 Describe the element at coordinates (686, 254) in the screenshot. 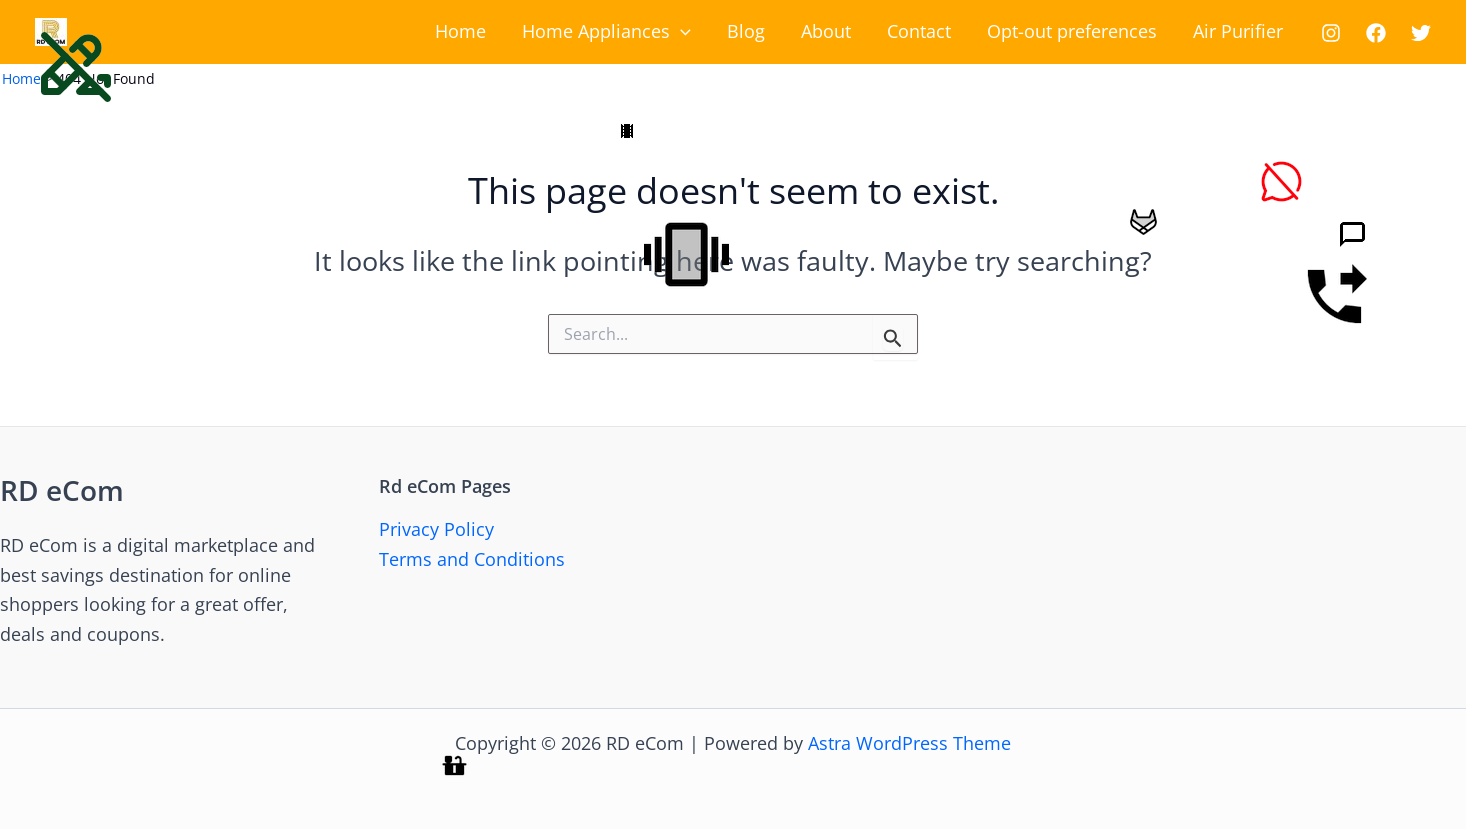

I see `enable vibration mode on device` at that location.